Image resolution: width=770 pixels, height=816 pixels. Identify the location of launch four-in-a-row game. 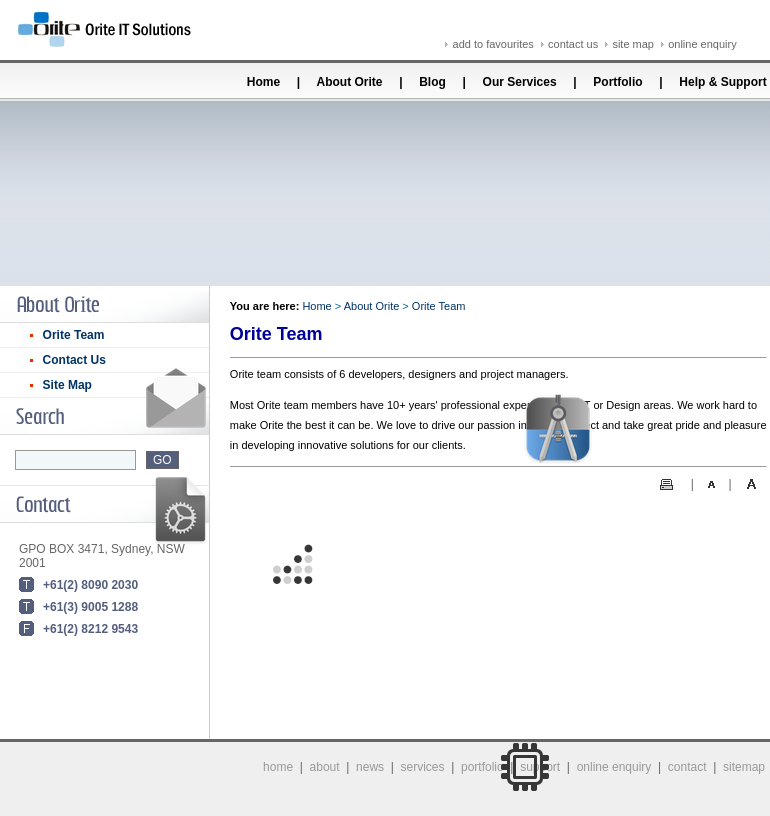
(294, 563).